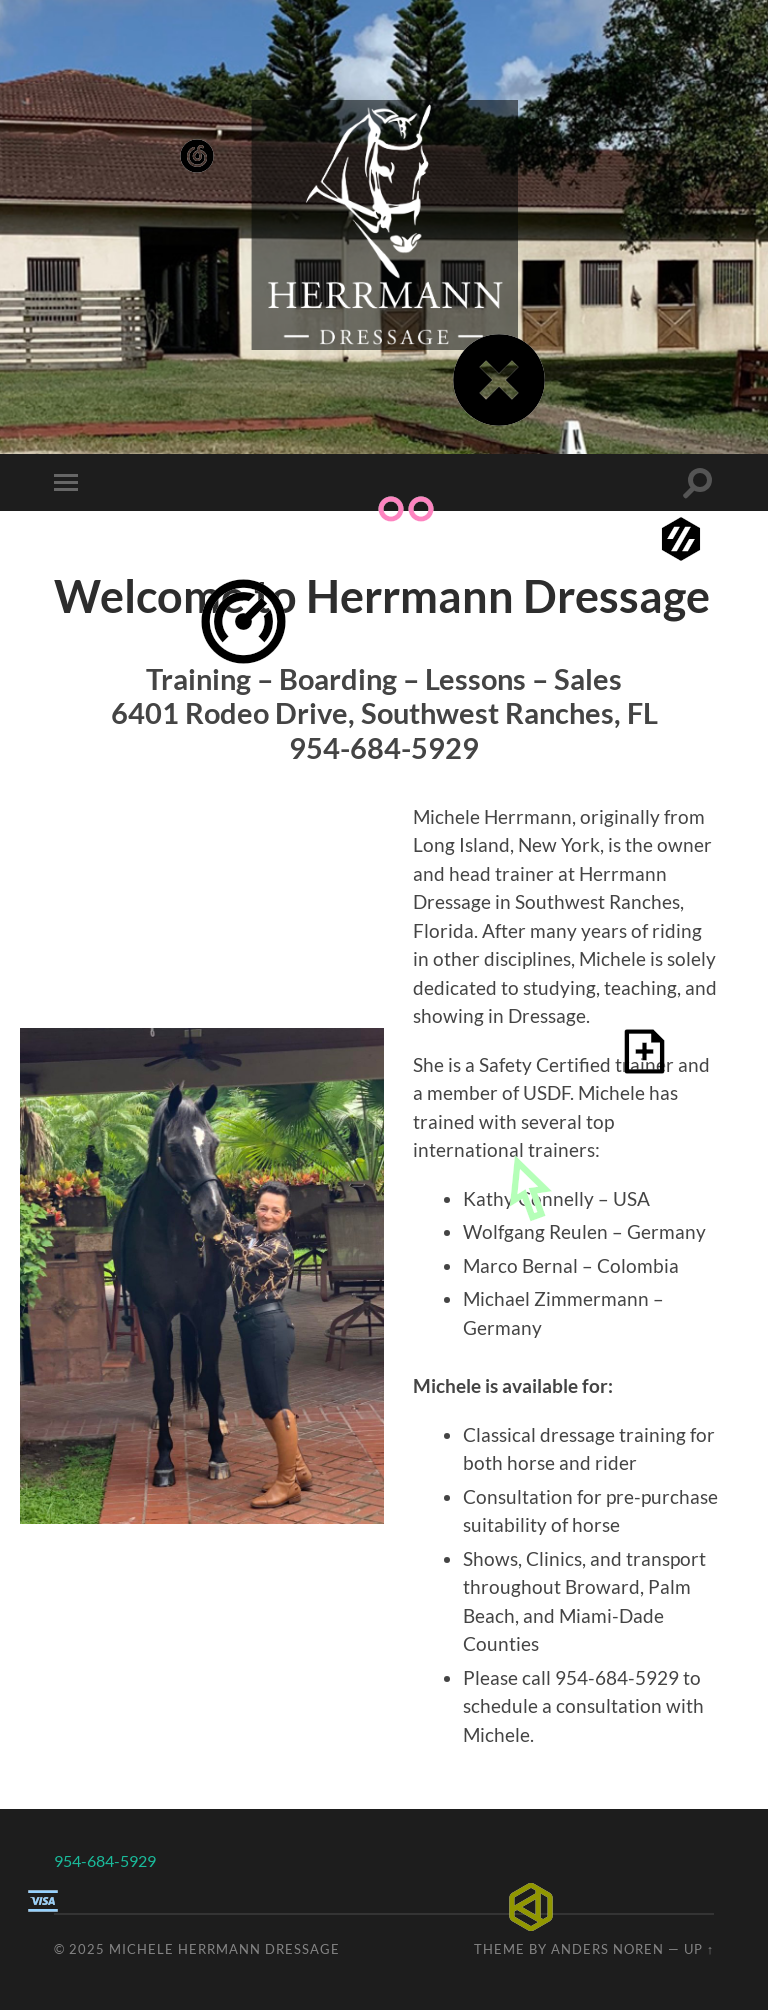  What do you see at coordinates (499, 380) in the screenshot?
I see `close or dismiss a dialog` at bounding box center [499, 380].